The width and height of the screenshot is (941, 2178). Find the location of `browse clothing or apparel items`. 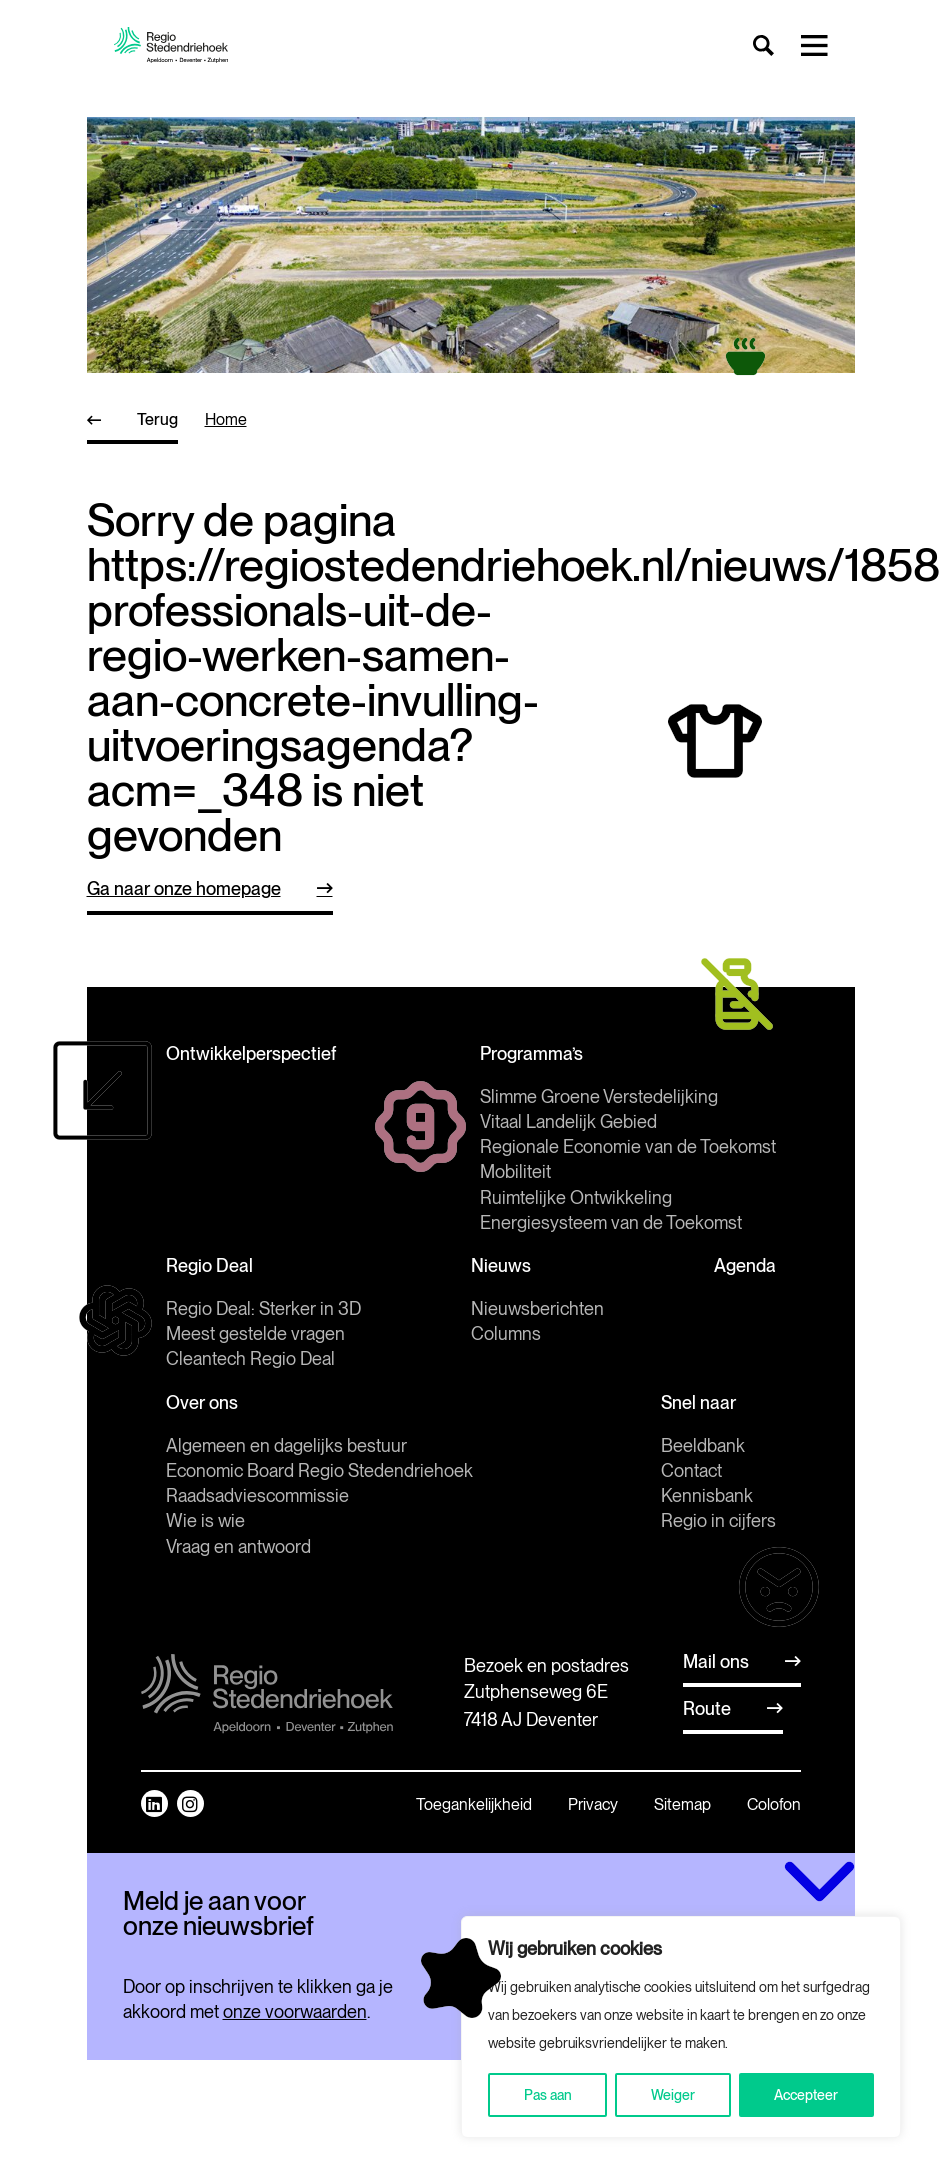

browse clothing or apparel items is located at coordinates (715, 741).